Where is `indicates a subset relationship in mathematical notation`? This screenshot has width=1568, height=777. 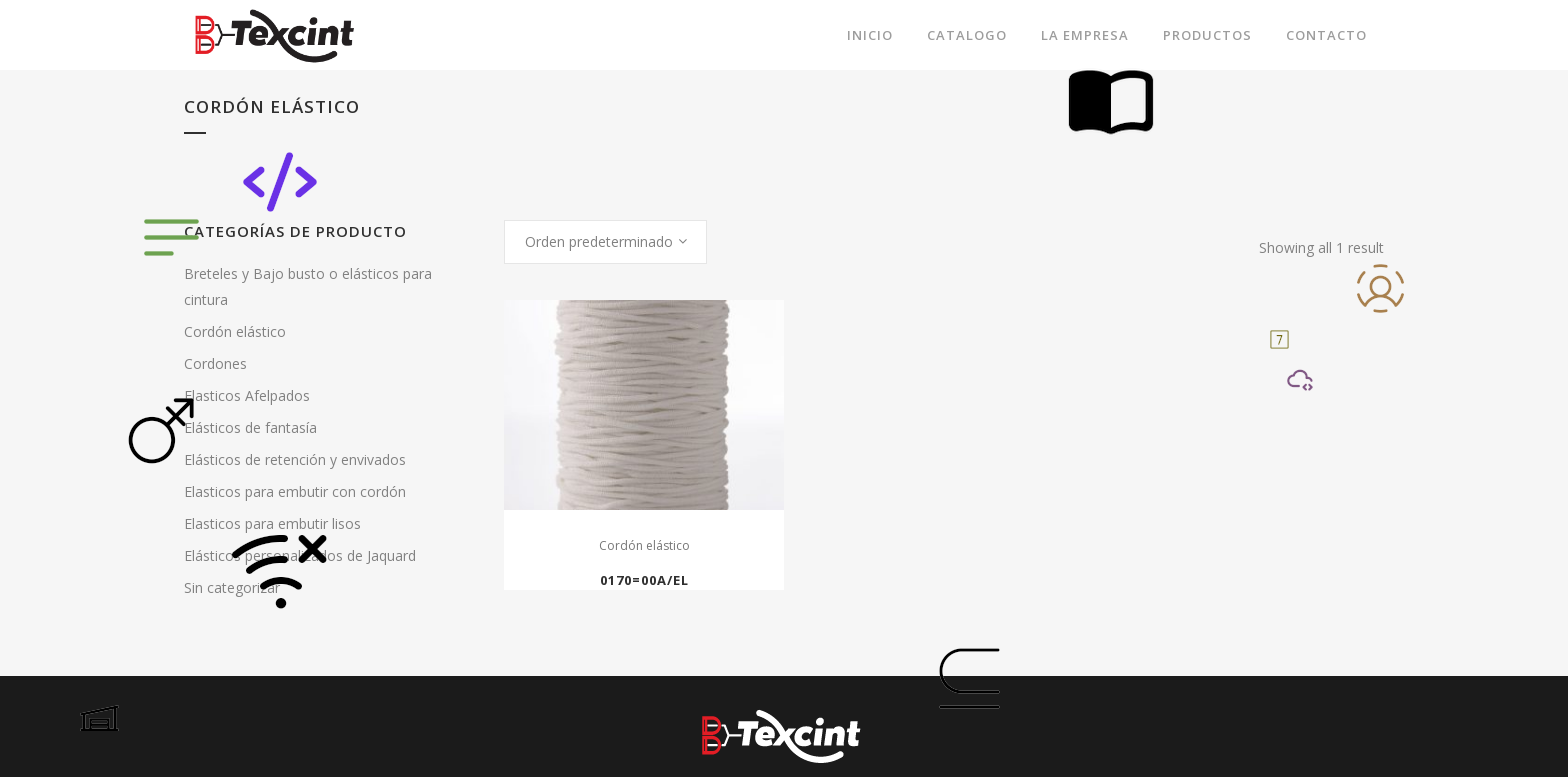 indicates a subset relationship in mathematical notation is located at coordinates (971, 677).